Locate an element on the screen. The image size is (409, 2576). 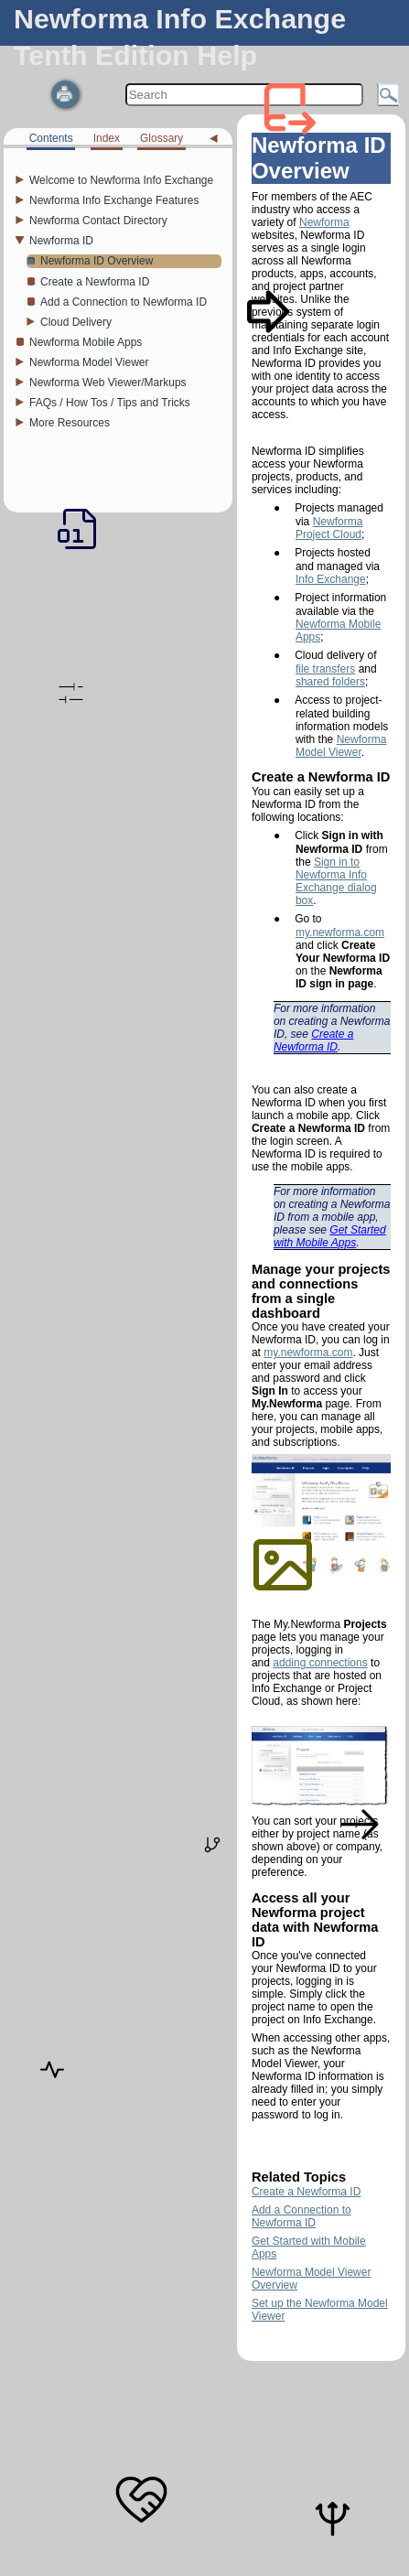
view community code of conduct is located at coordinates (141, 2498).